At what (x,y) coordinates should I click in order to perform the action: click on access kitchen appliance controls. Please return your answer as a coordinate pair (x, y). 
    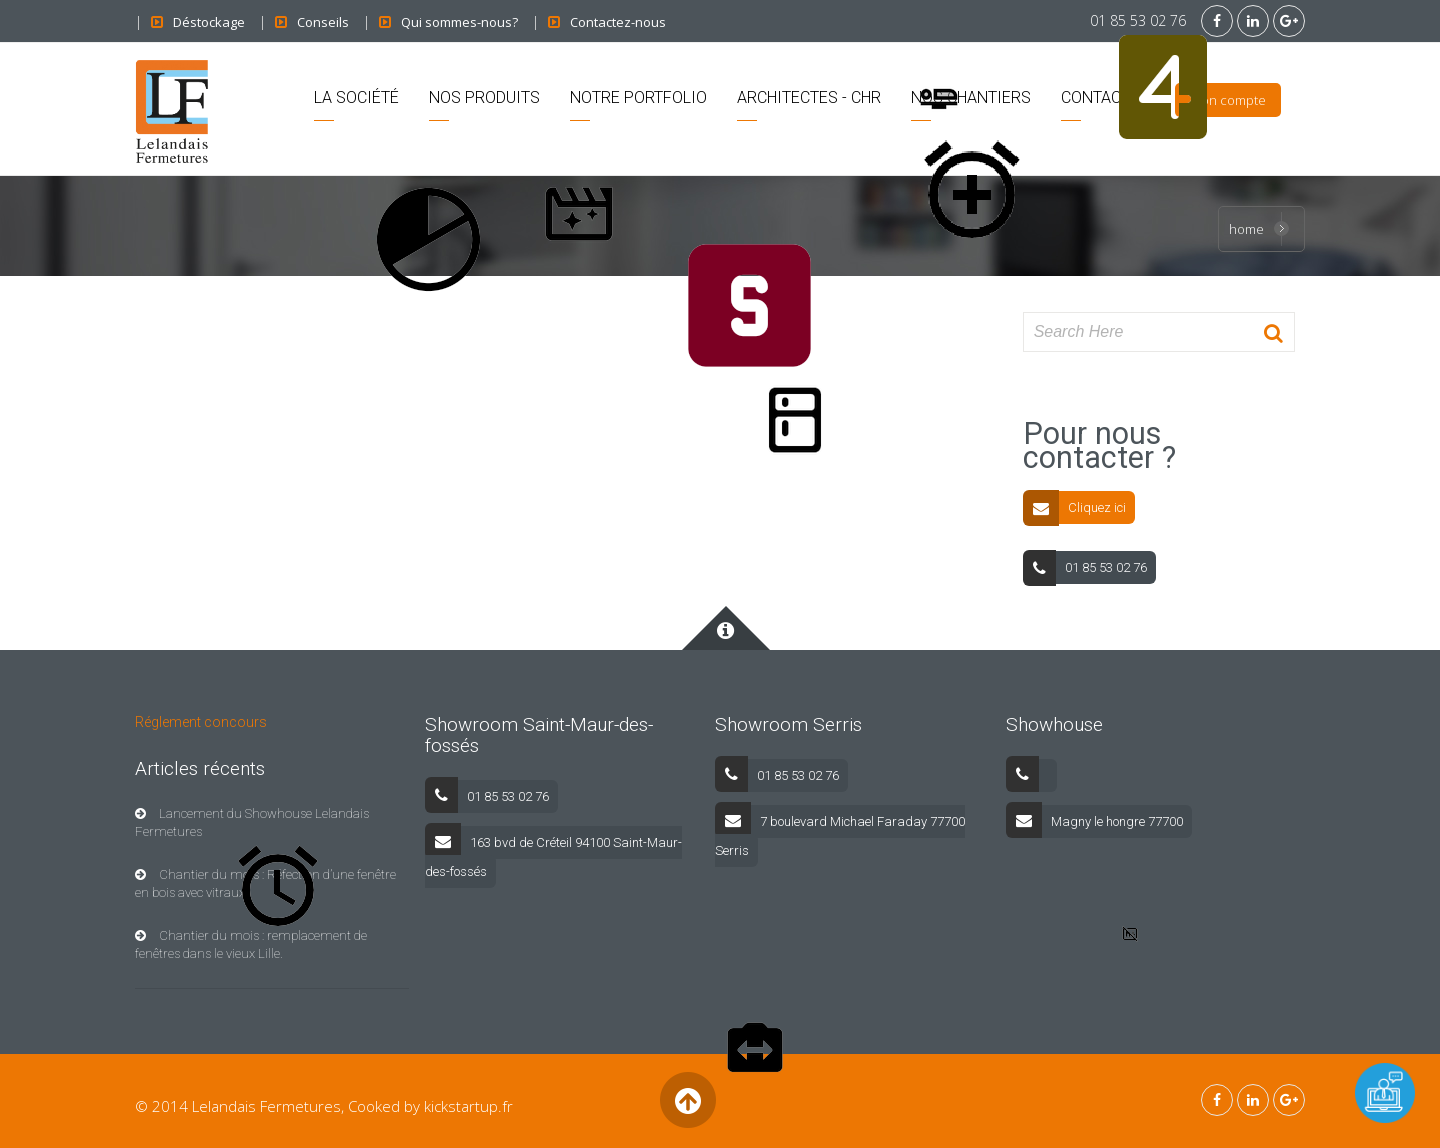
    Looking at the image, I should click on (795, 420).